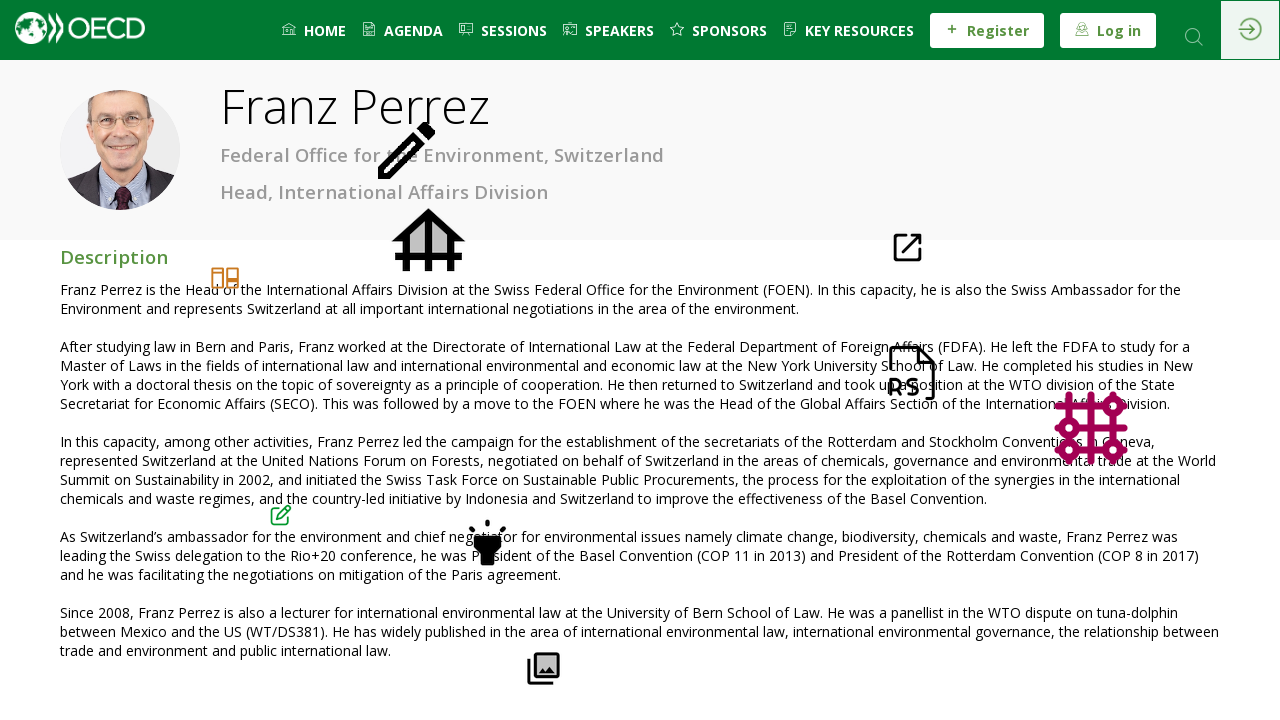 The width and height of the screenshot is (1280, 720). Describe the element at coordinates (907, 247) in the screenshot. I see `open link in a new tab or window` at that location.